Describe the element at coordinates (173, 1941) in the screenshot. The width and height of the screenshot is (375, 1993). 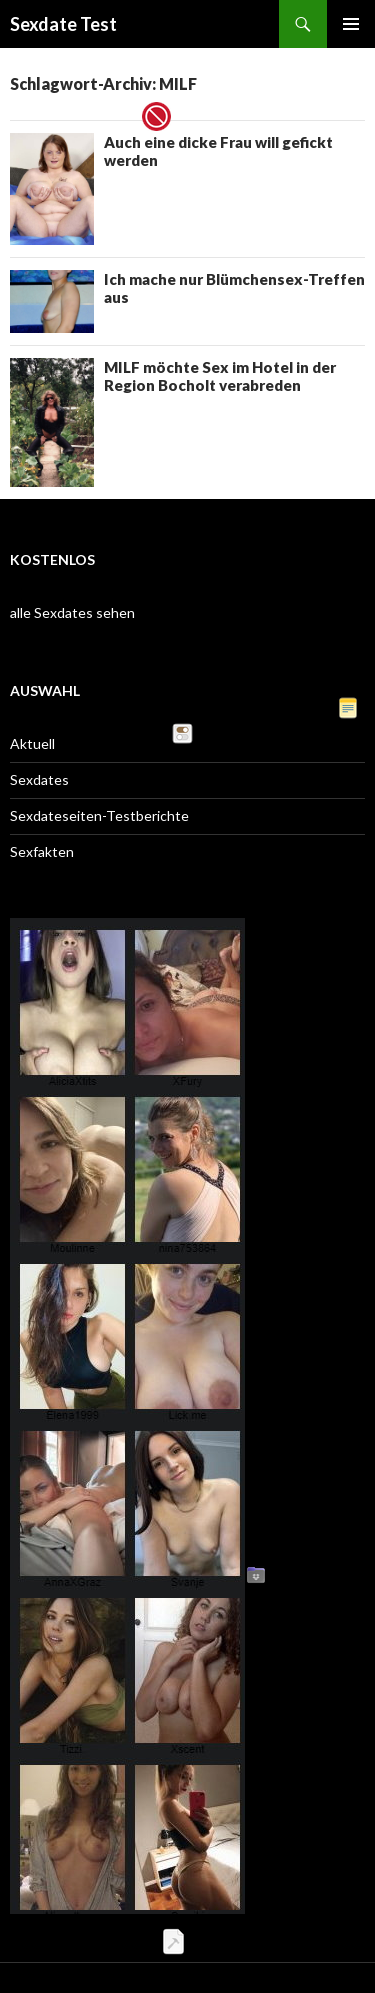
I see `makefile document used for build automation` at that location.